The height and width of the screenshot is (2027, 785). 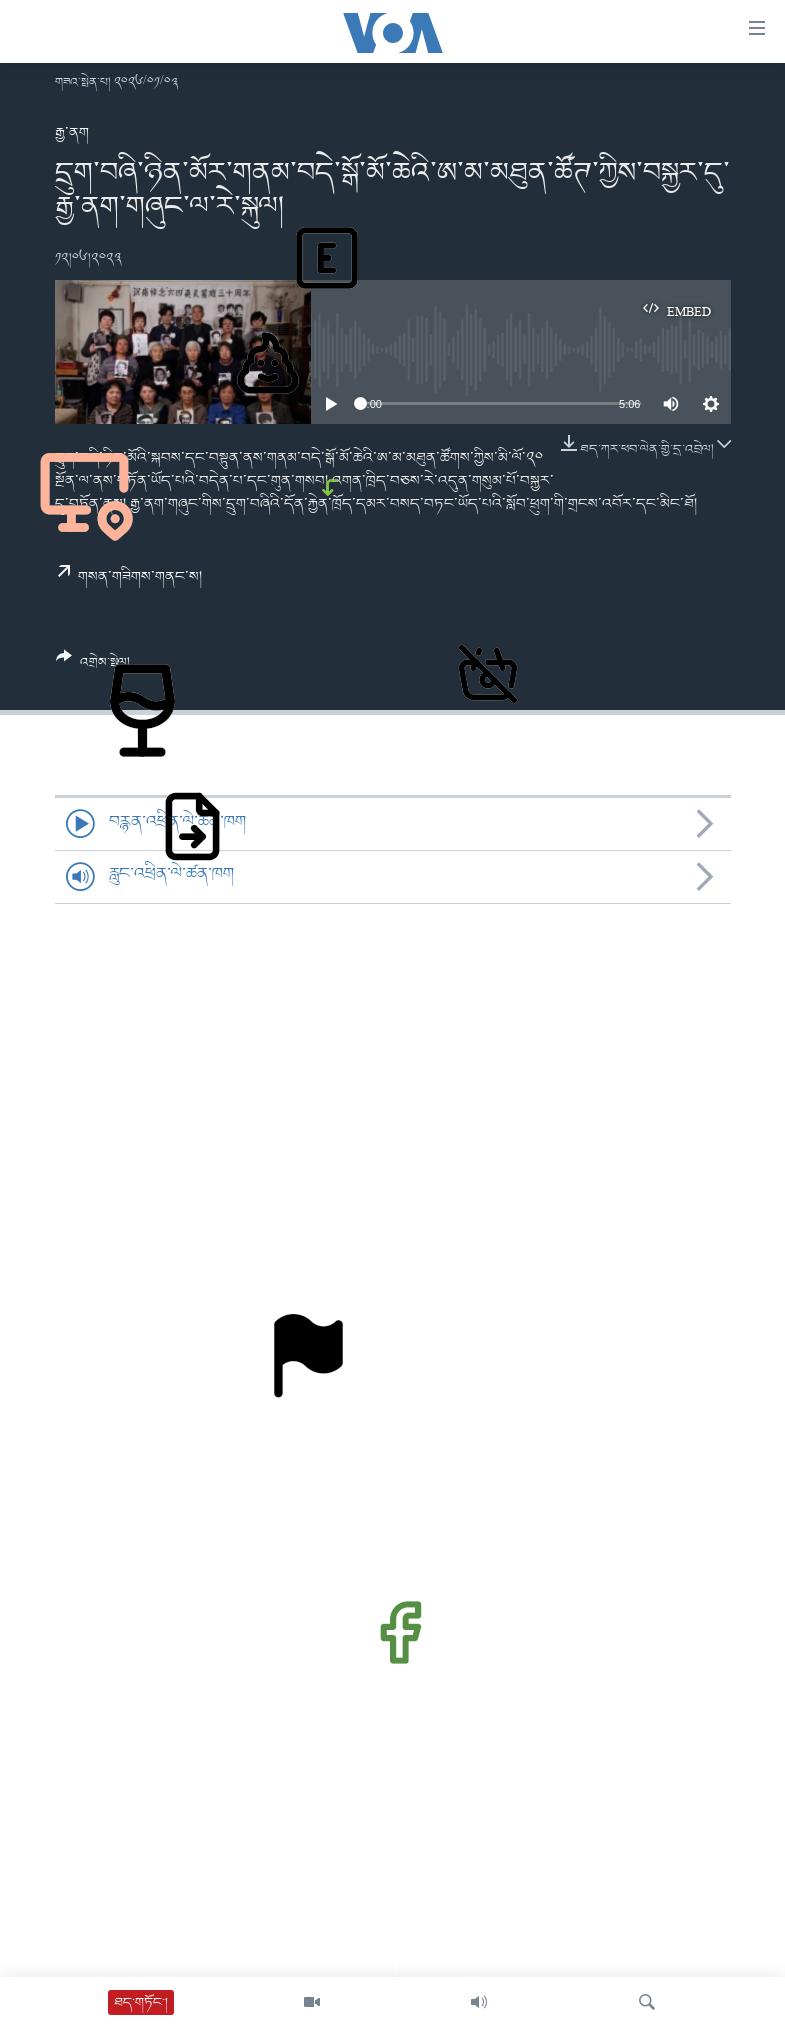 I want to click on pin this device to your workspace, so click(x=84, y=492).